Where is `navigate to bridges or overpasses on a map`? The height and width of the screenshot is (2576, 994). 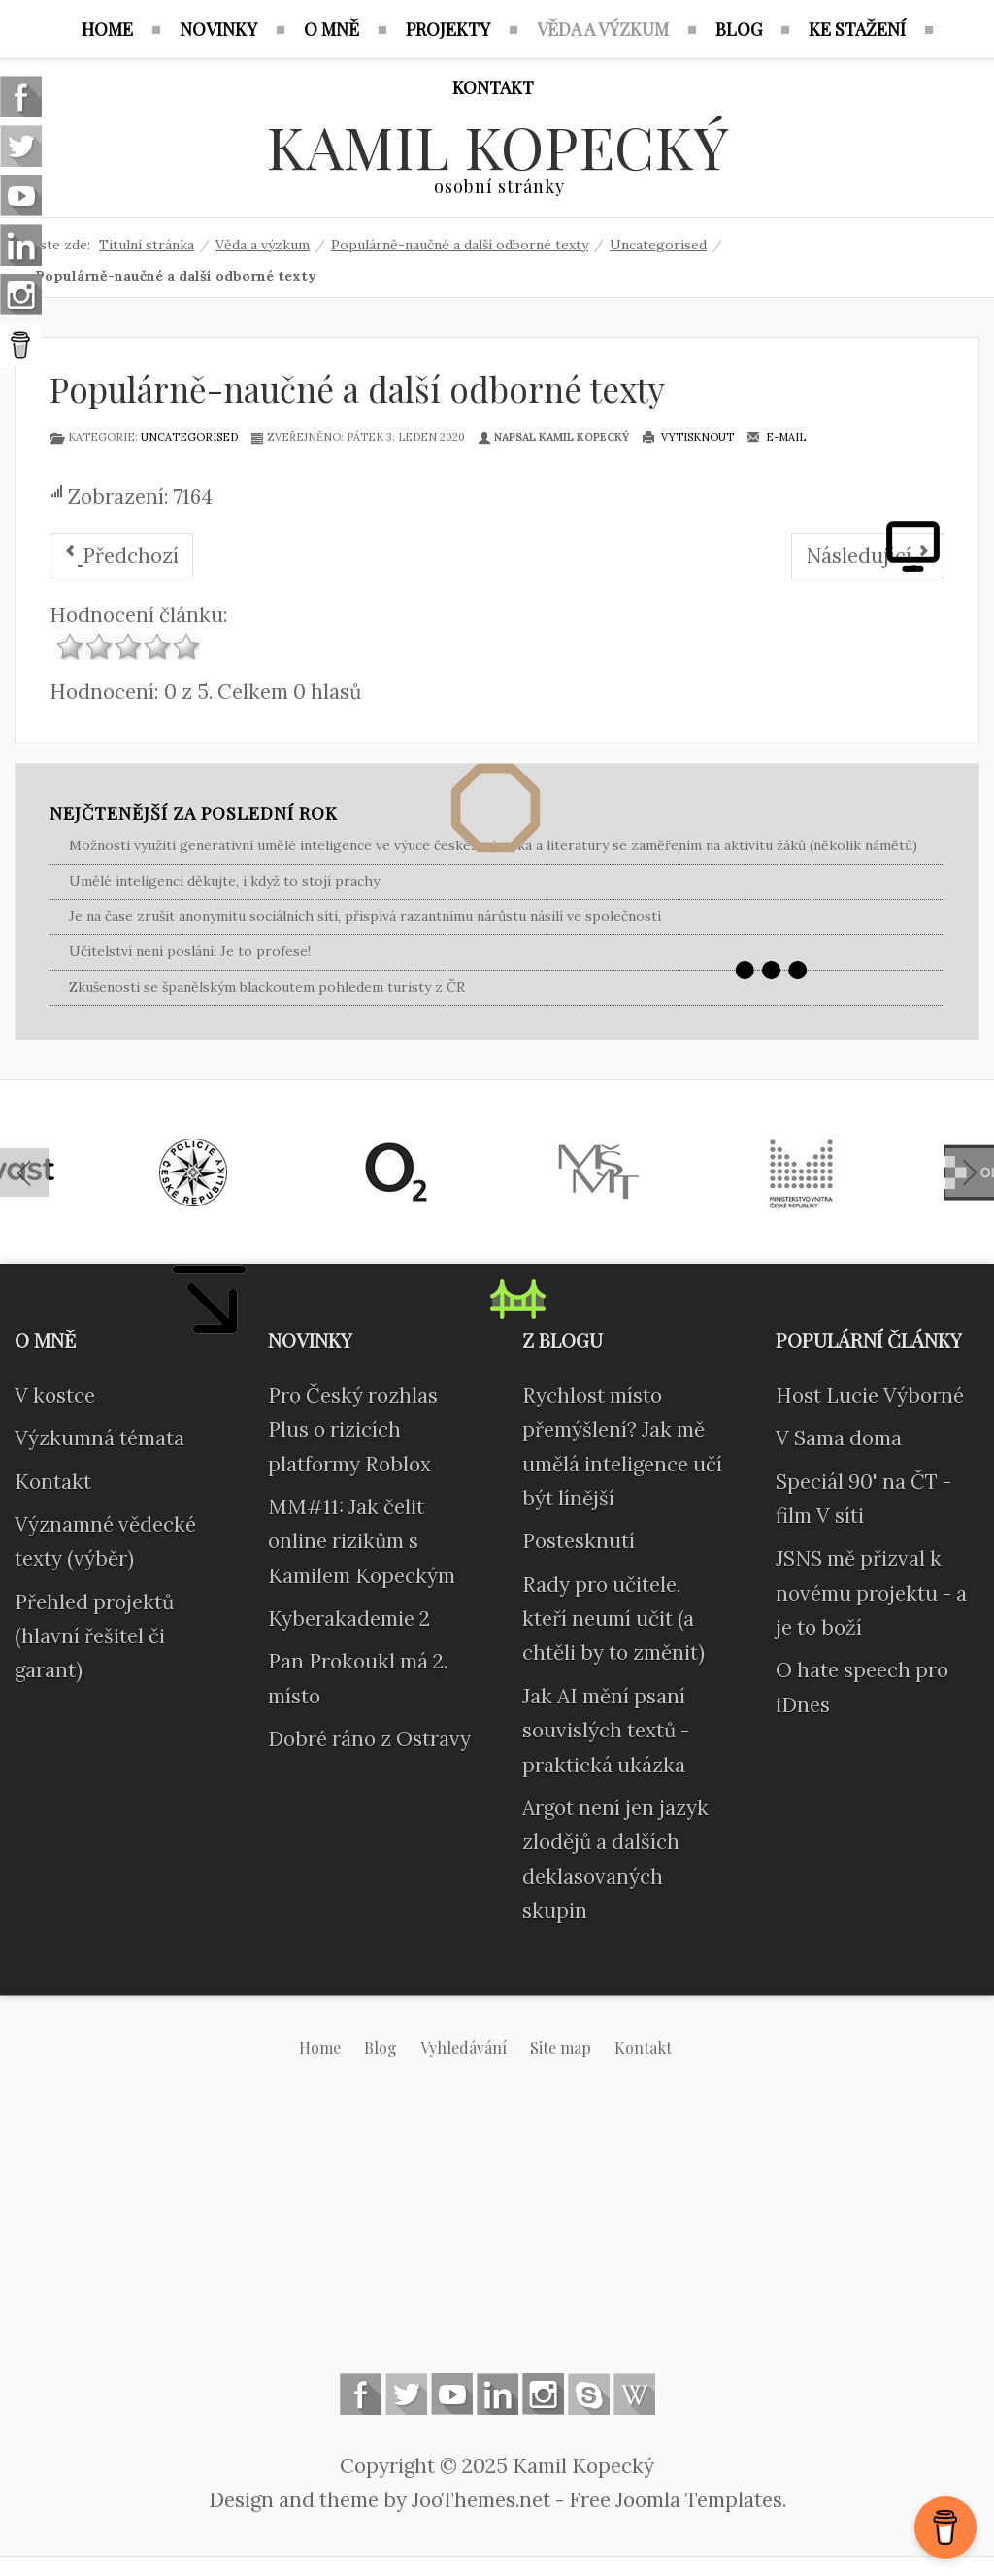 navigate to bridges or overpasses on a map is located at coordinates (517, 1299).